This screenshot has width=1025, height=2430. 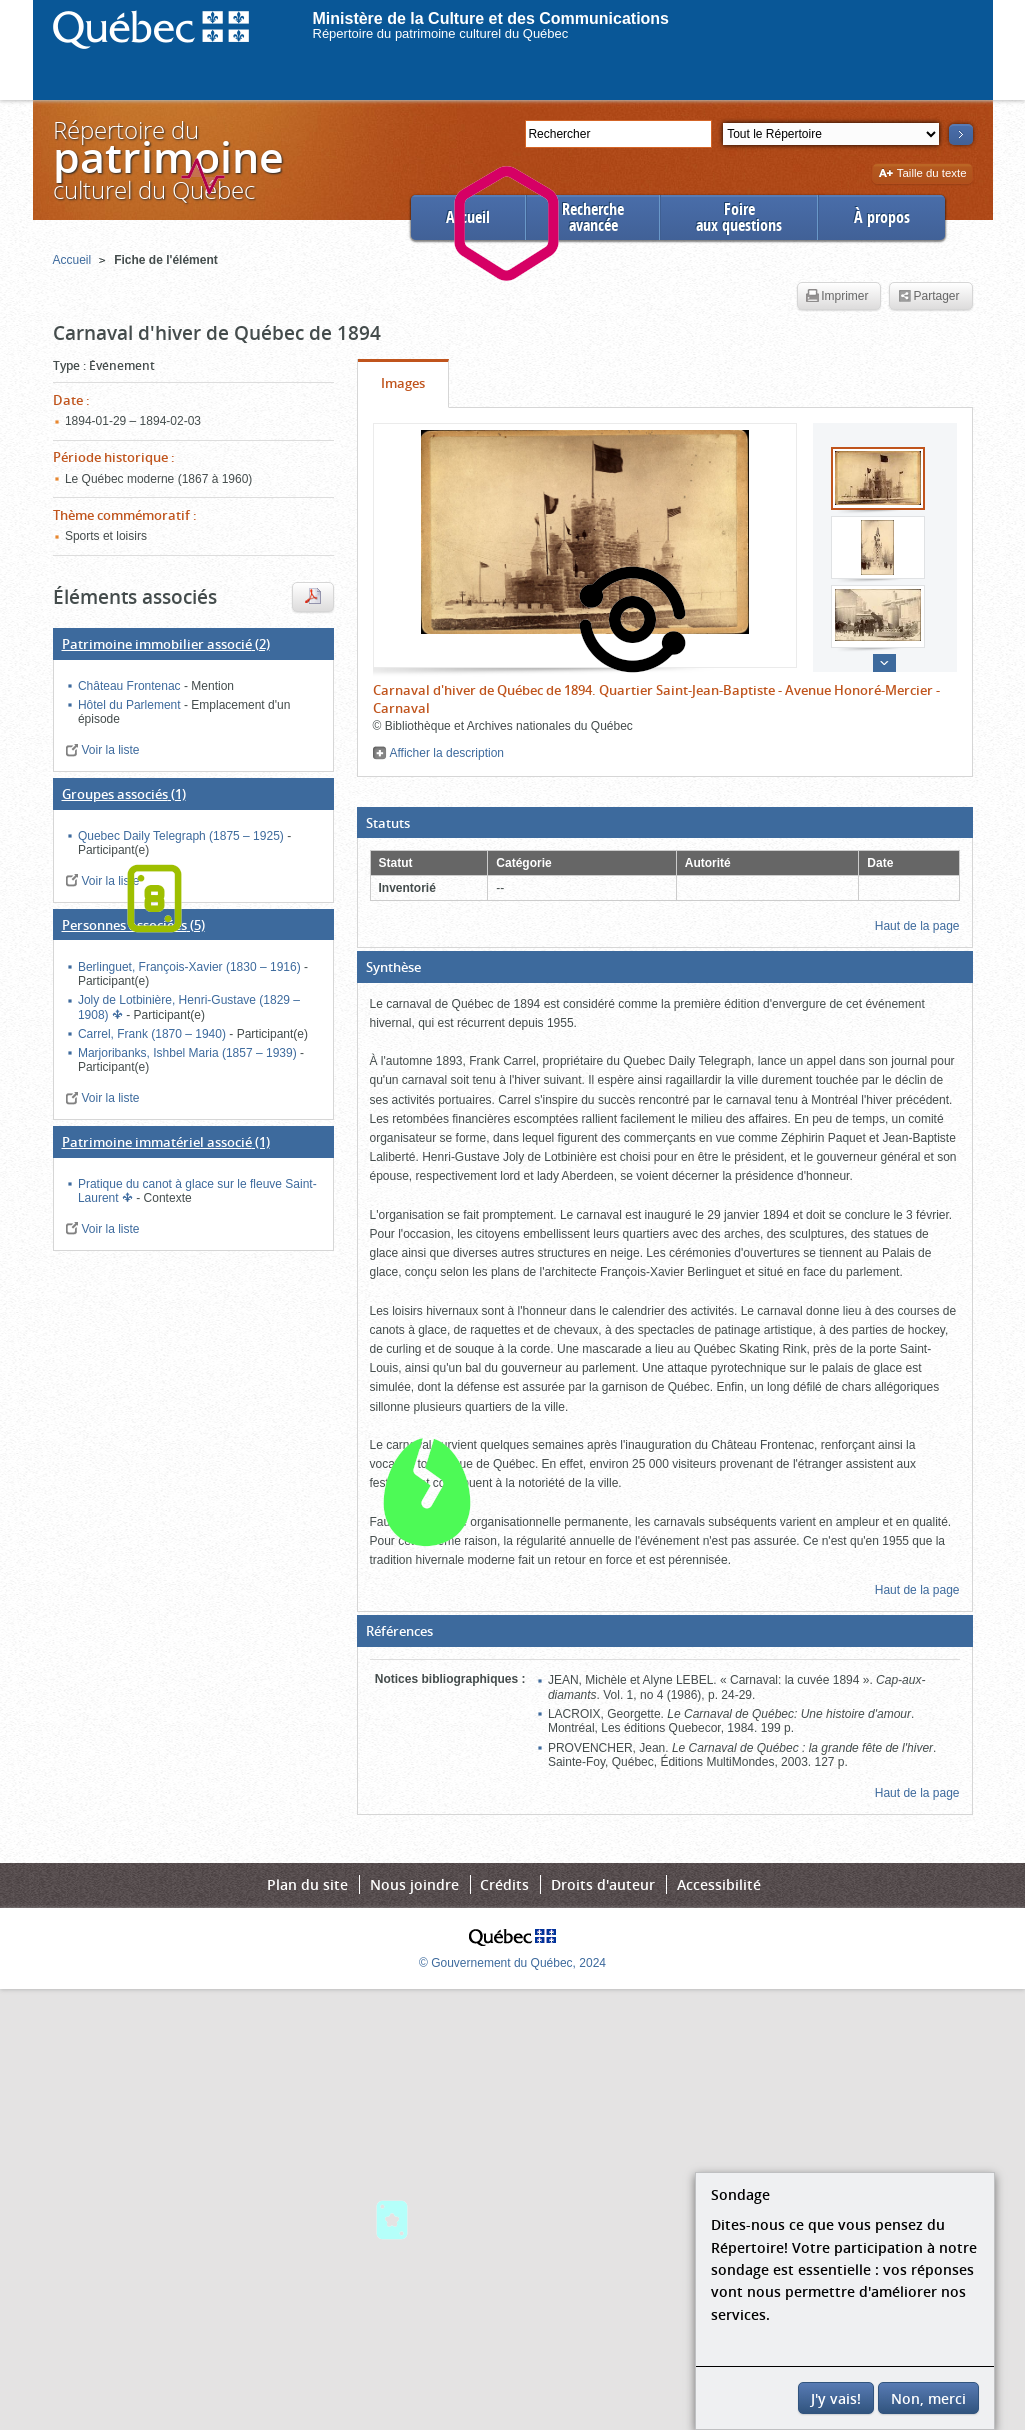 I want to click on analyze data or run diagnostics, so click(x=632, y=619).